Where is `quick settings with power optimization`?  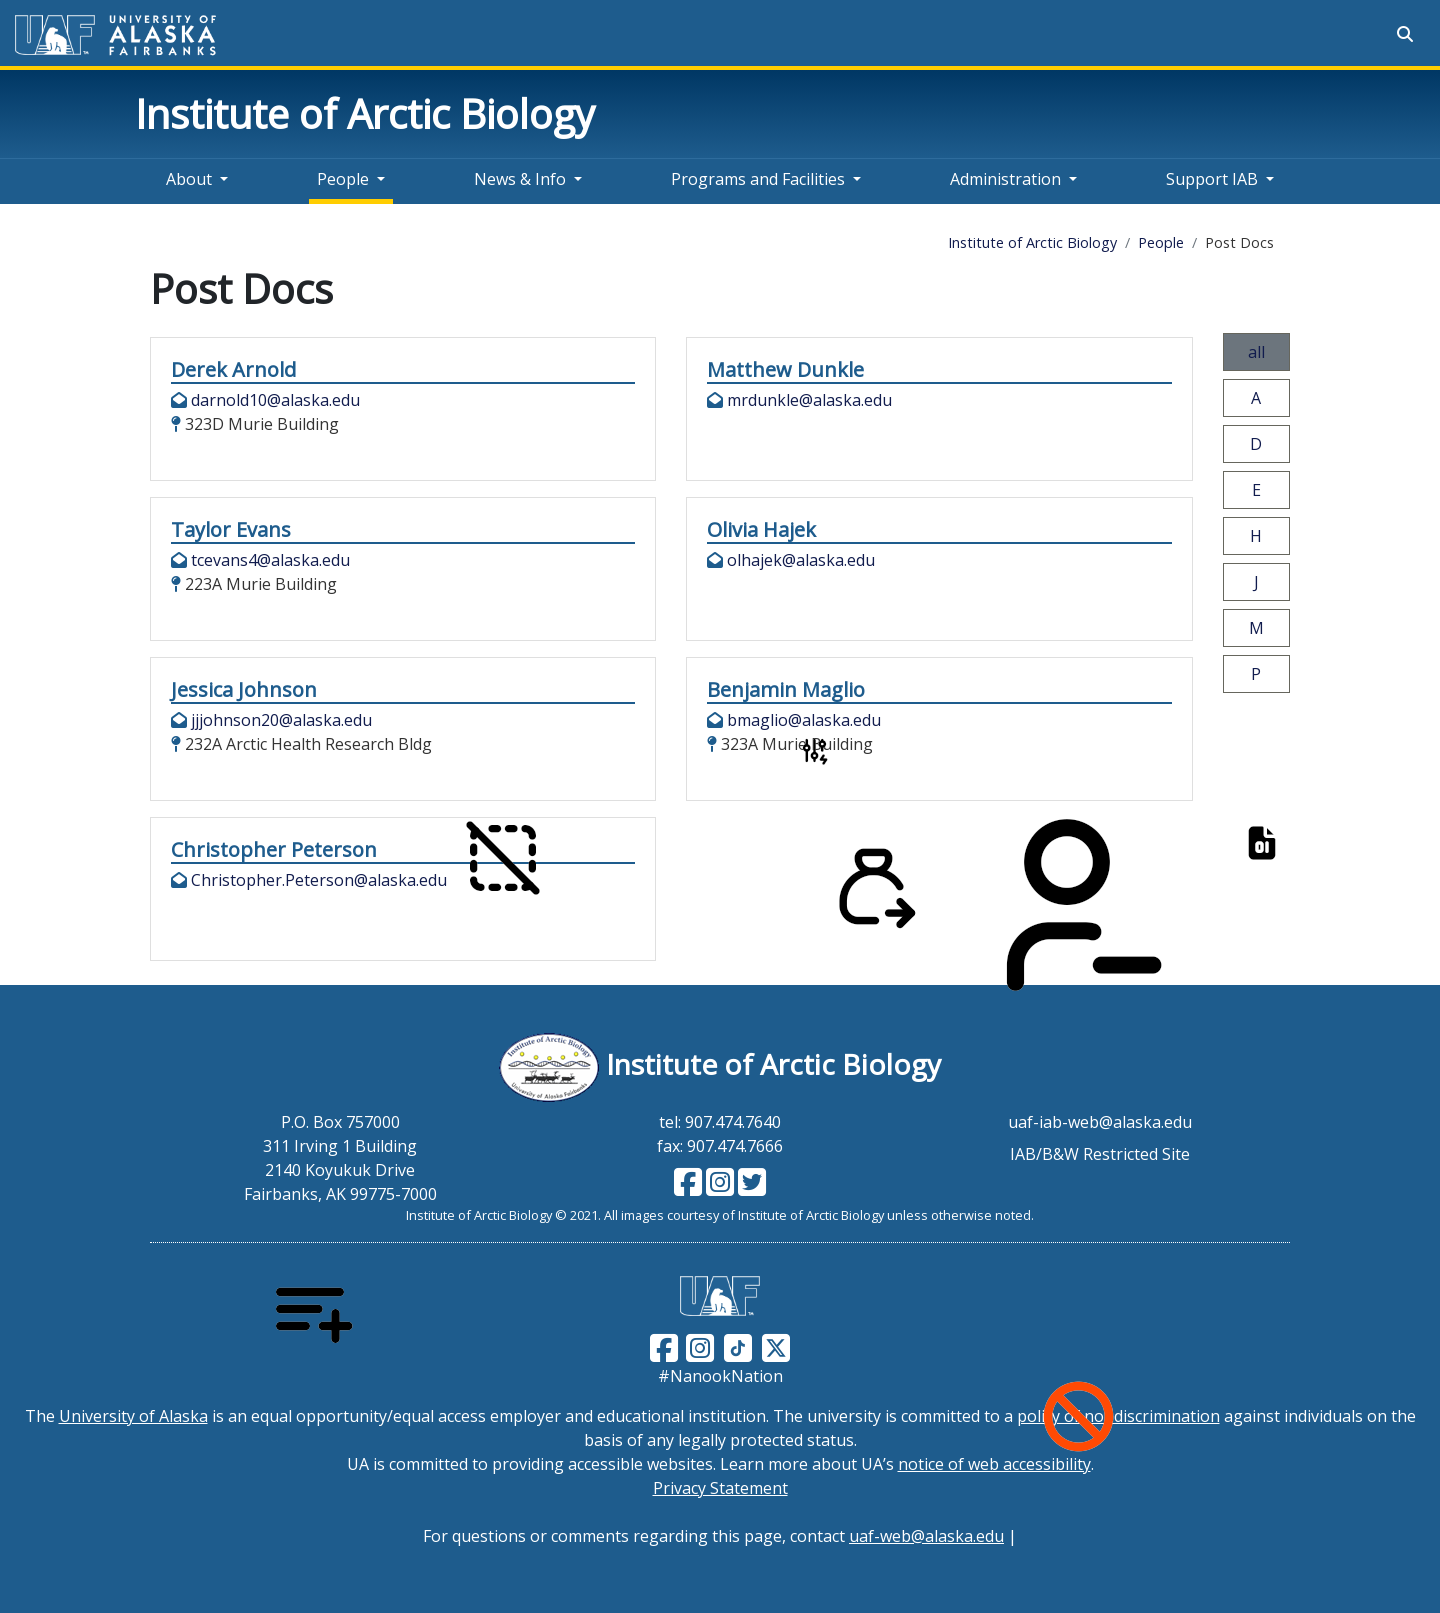
quick settings with power optimization is located at coordinates (814, 750).